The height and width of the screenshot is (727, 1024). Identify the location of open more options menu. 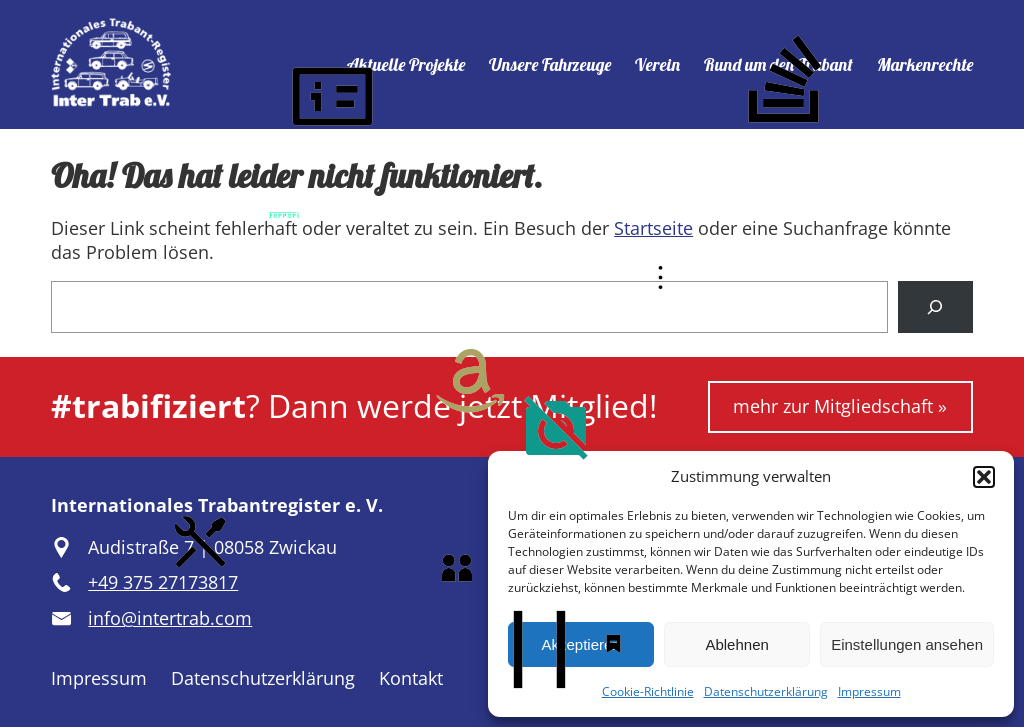
(660, 277).